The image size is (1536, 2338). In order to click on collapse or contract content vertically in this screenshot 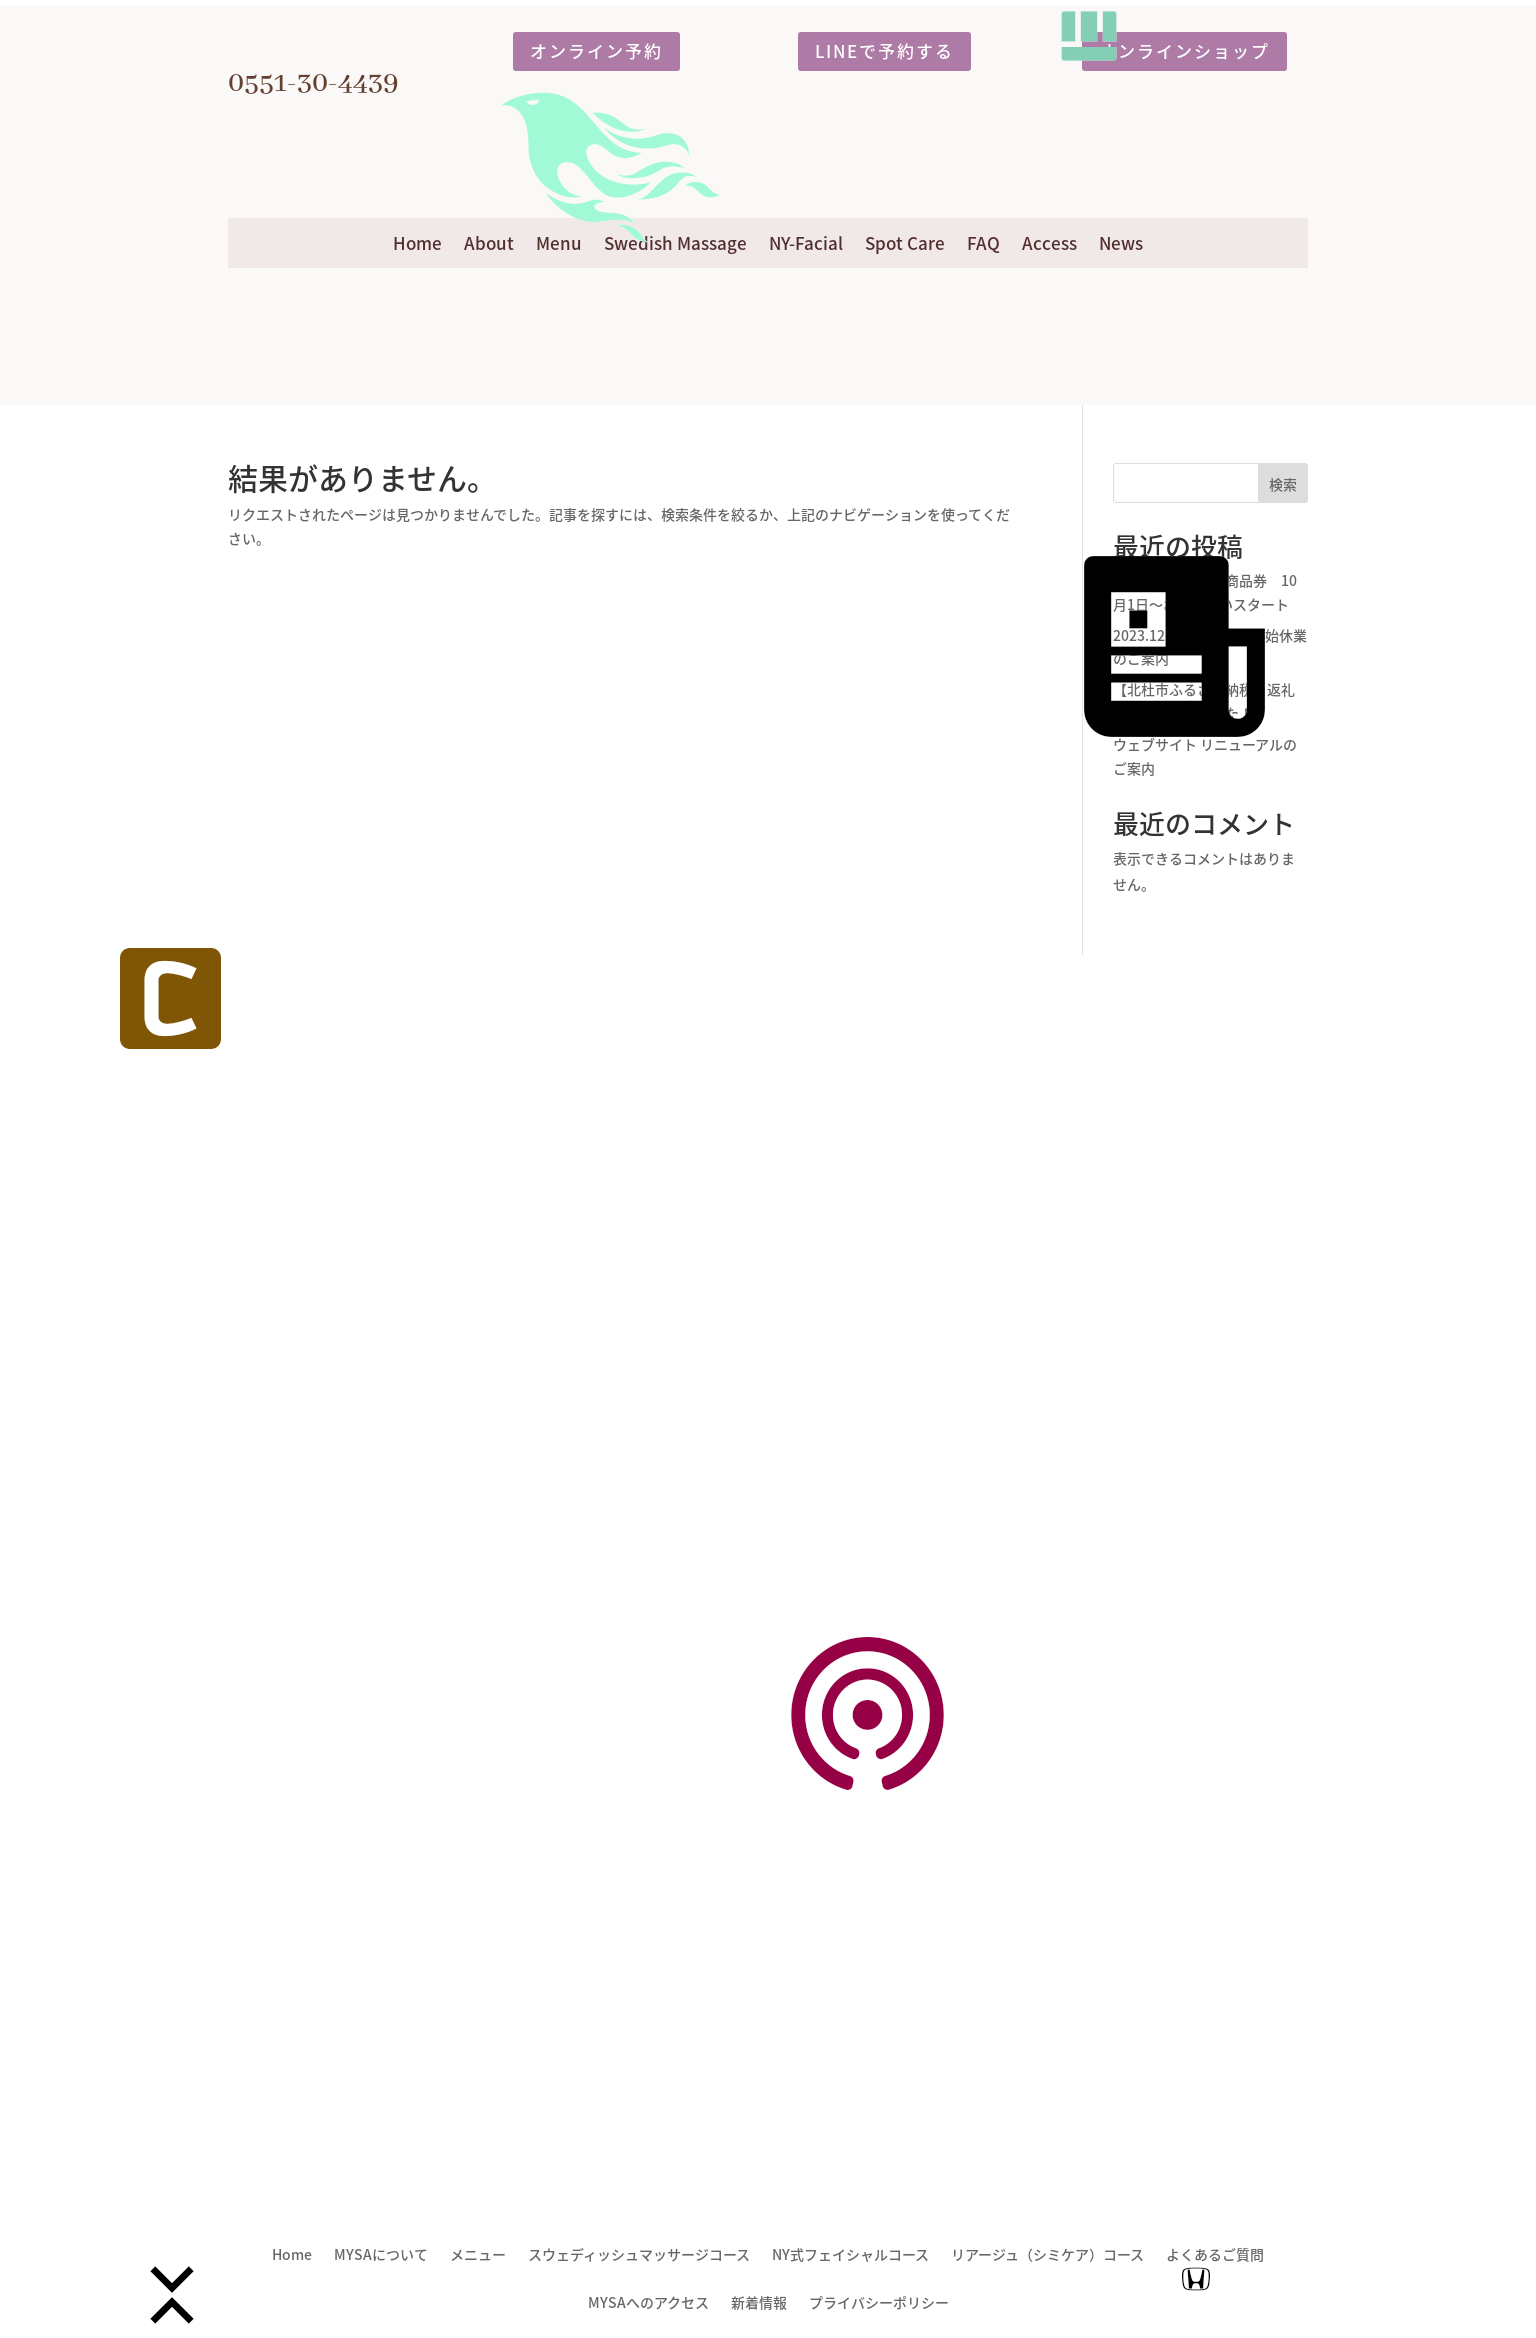, I will do `click(172, 2295)`.